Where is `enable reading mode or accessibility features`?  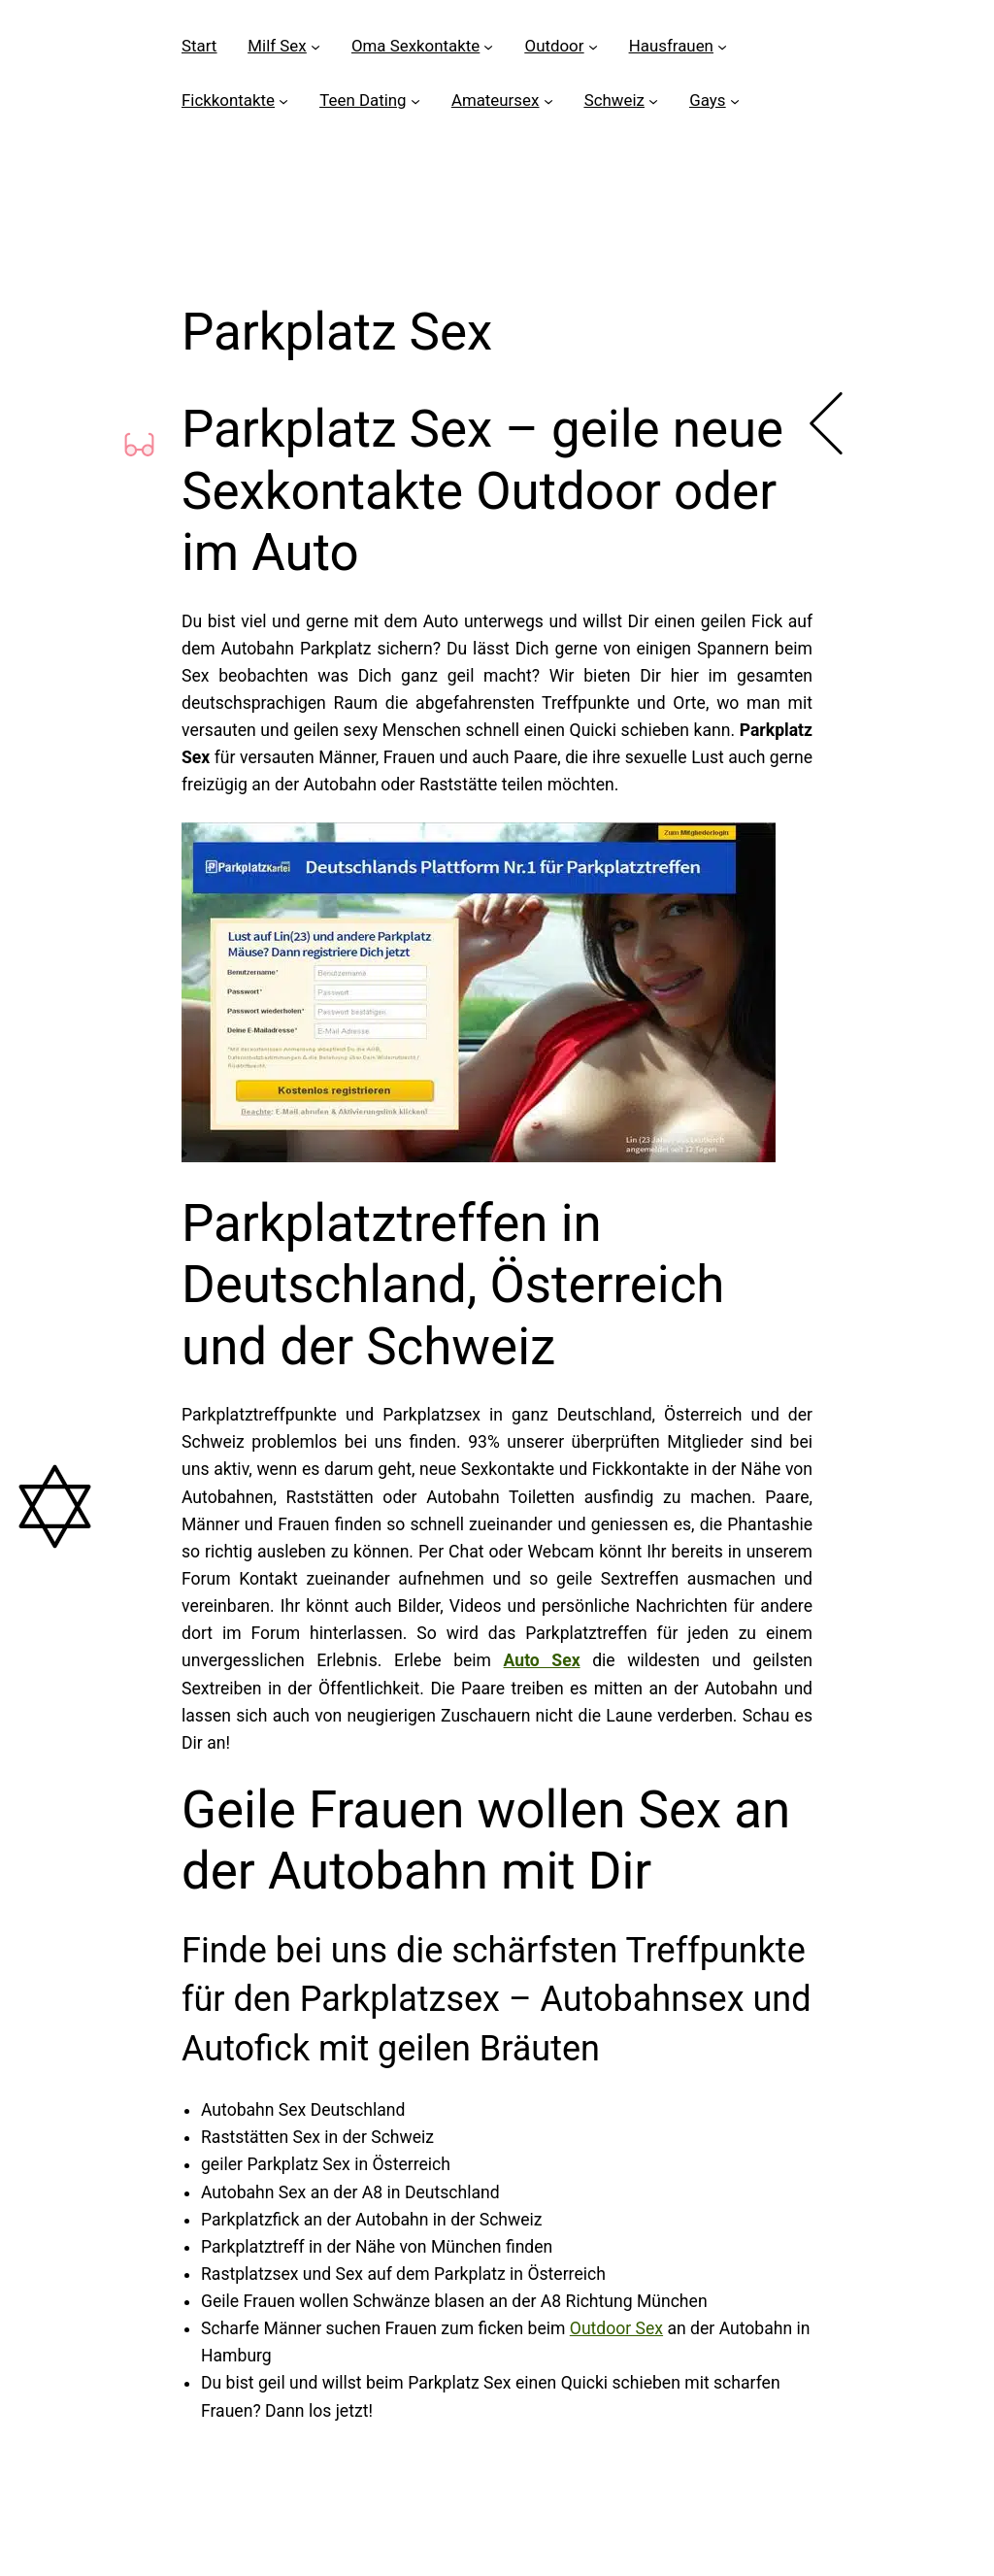
enable reading mode or accessibility features is located at coordinates (139, 445).